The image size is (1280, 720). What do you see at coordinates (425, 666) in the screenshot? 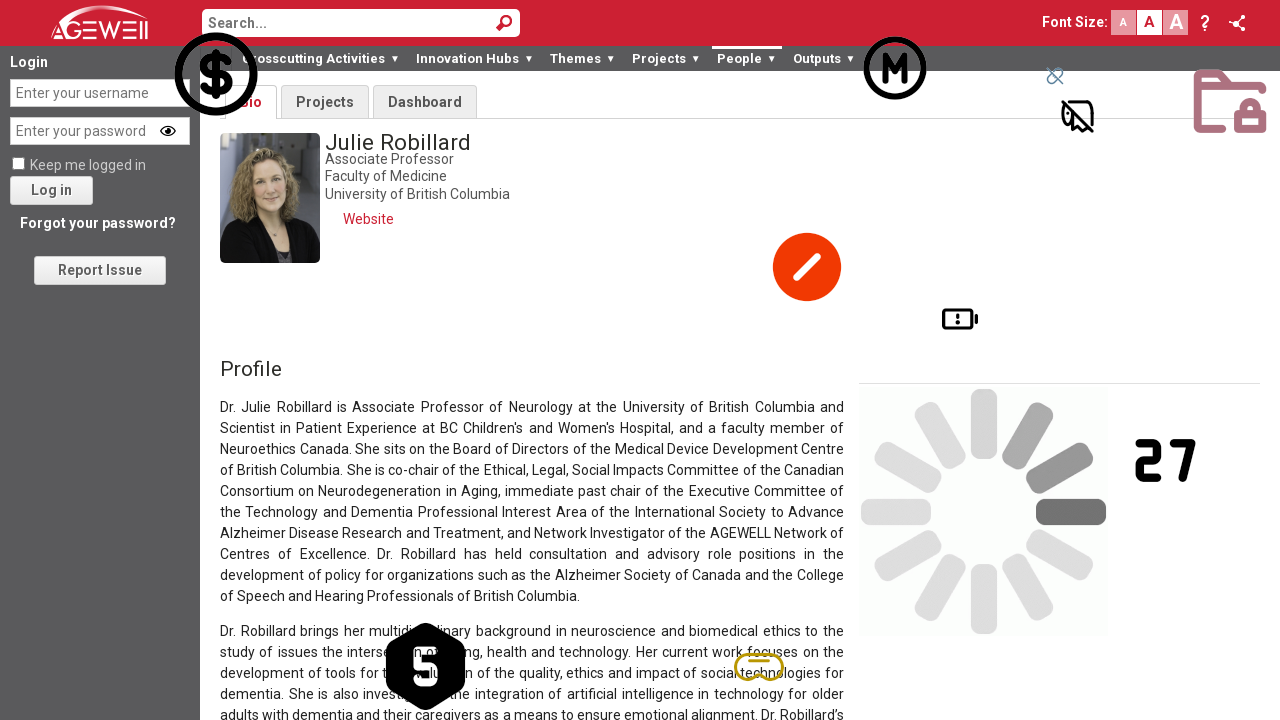
I see `step 5 in a multi-step process` at bounding box center [425, 666].